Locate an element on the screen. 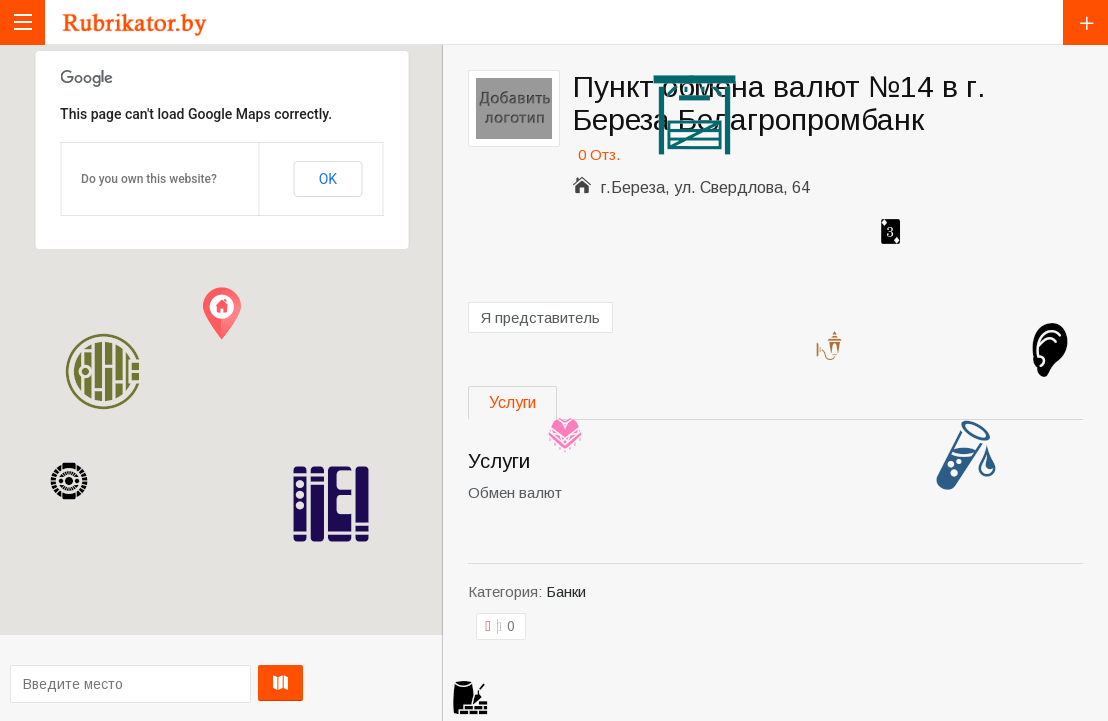  select concrete or cement materials is located at coordinates (470, 697).